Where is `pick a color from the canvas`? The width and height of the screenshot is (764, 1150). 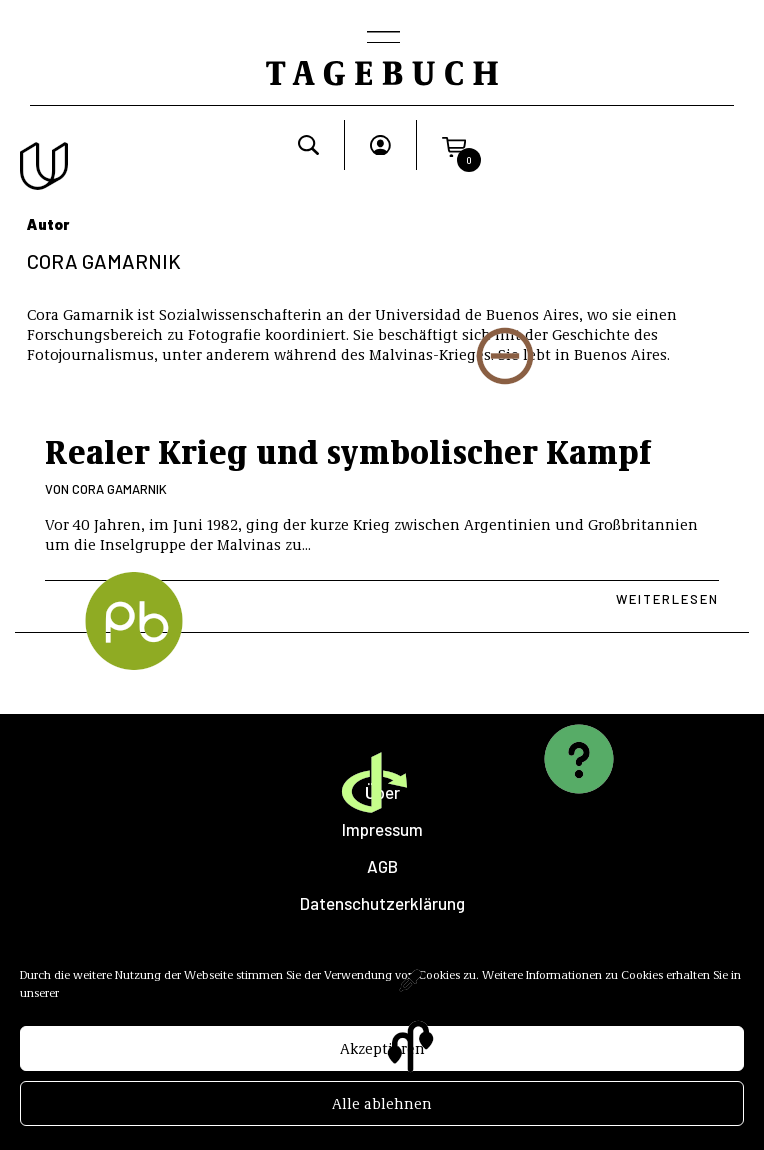
pick a color from the canvas is located at coordinates (410, 980).